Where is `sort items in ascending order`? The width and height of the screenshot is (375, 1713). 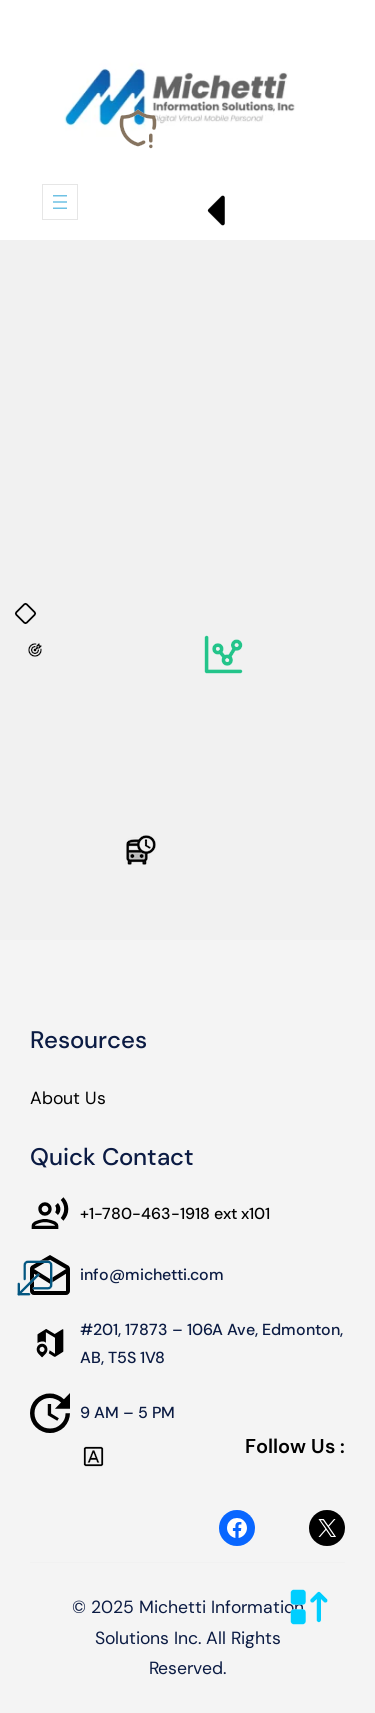 sort items in ascending order is located at coordinates (308, 1607).